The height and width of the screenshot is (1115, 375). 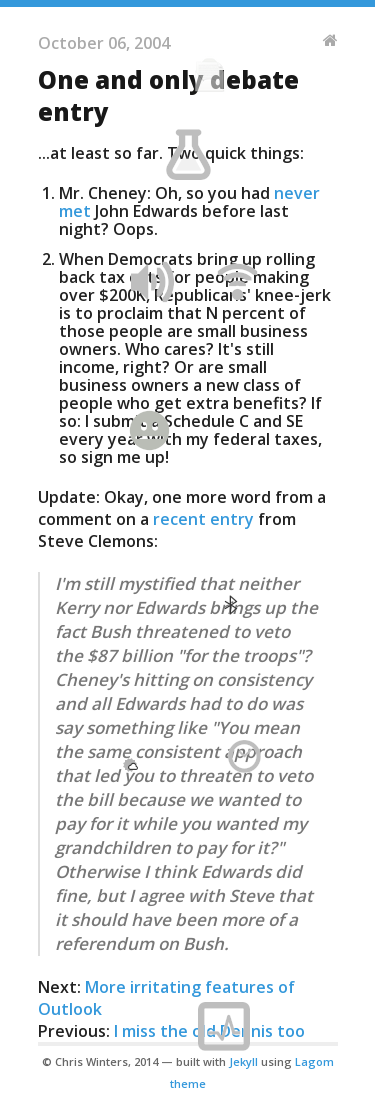 I want to click on indicates an email has been read, so click(x=209, y=75).